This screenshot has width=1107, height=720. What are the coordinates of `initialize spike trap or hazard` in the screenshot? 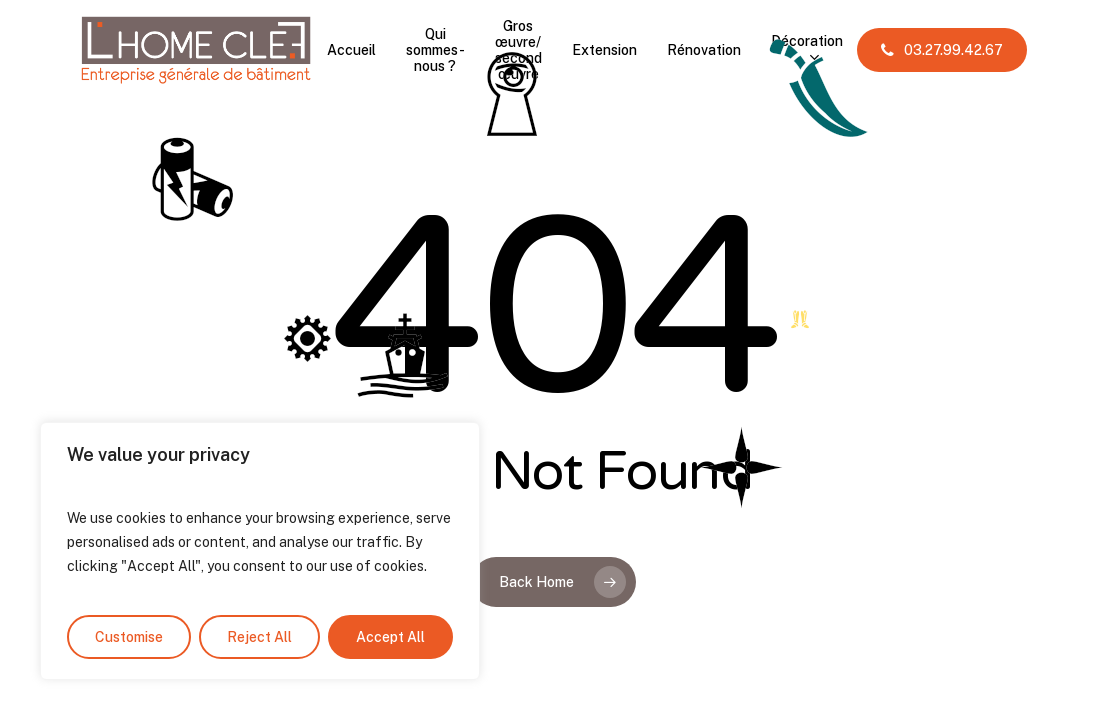 It's located at (741, 467).